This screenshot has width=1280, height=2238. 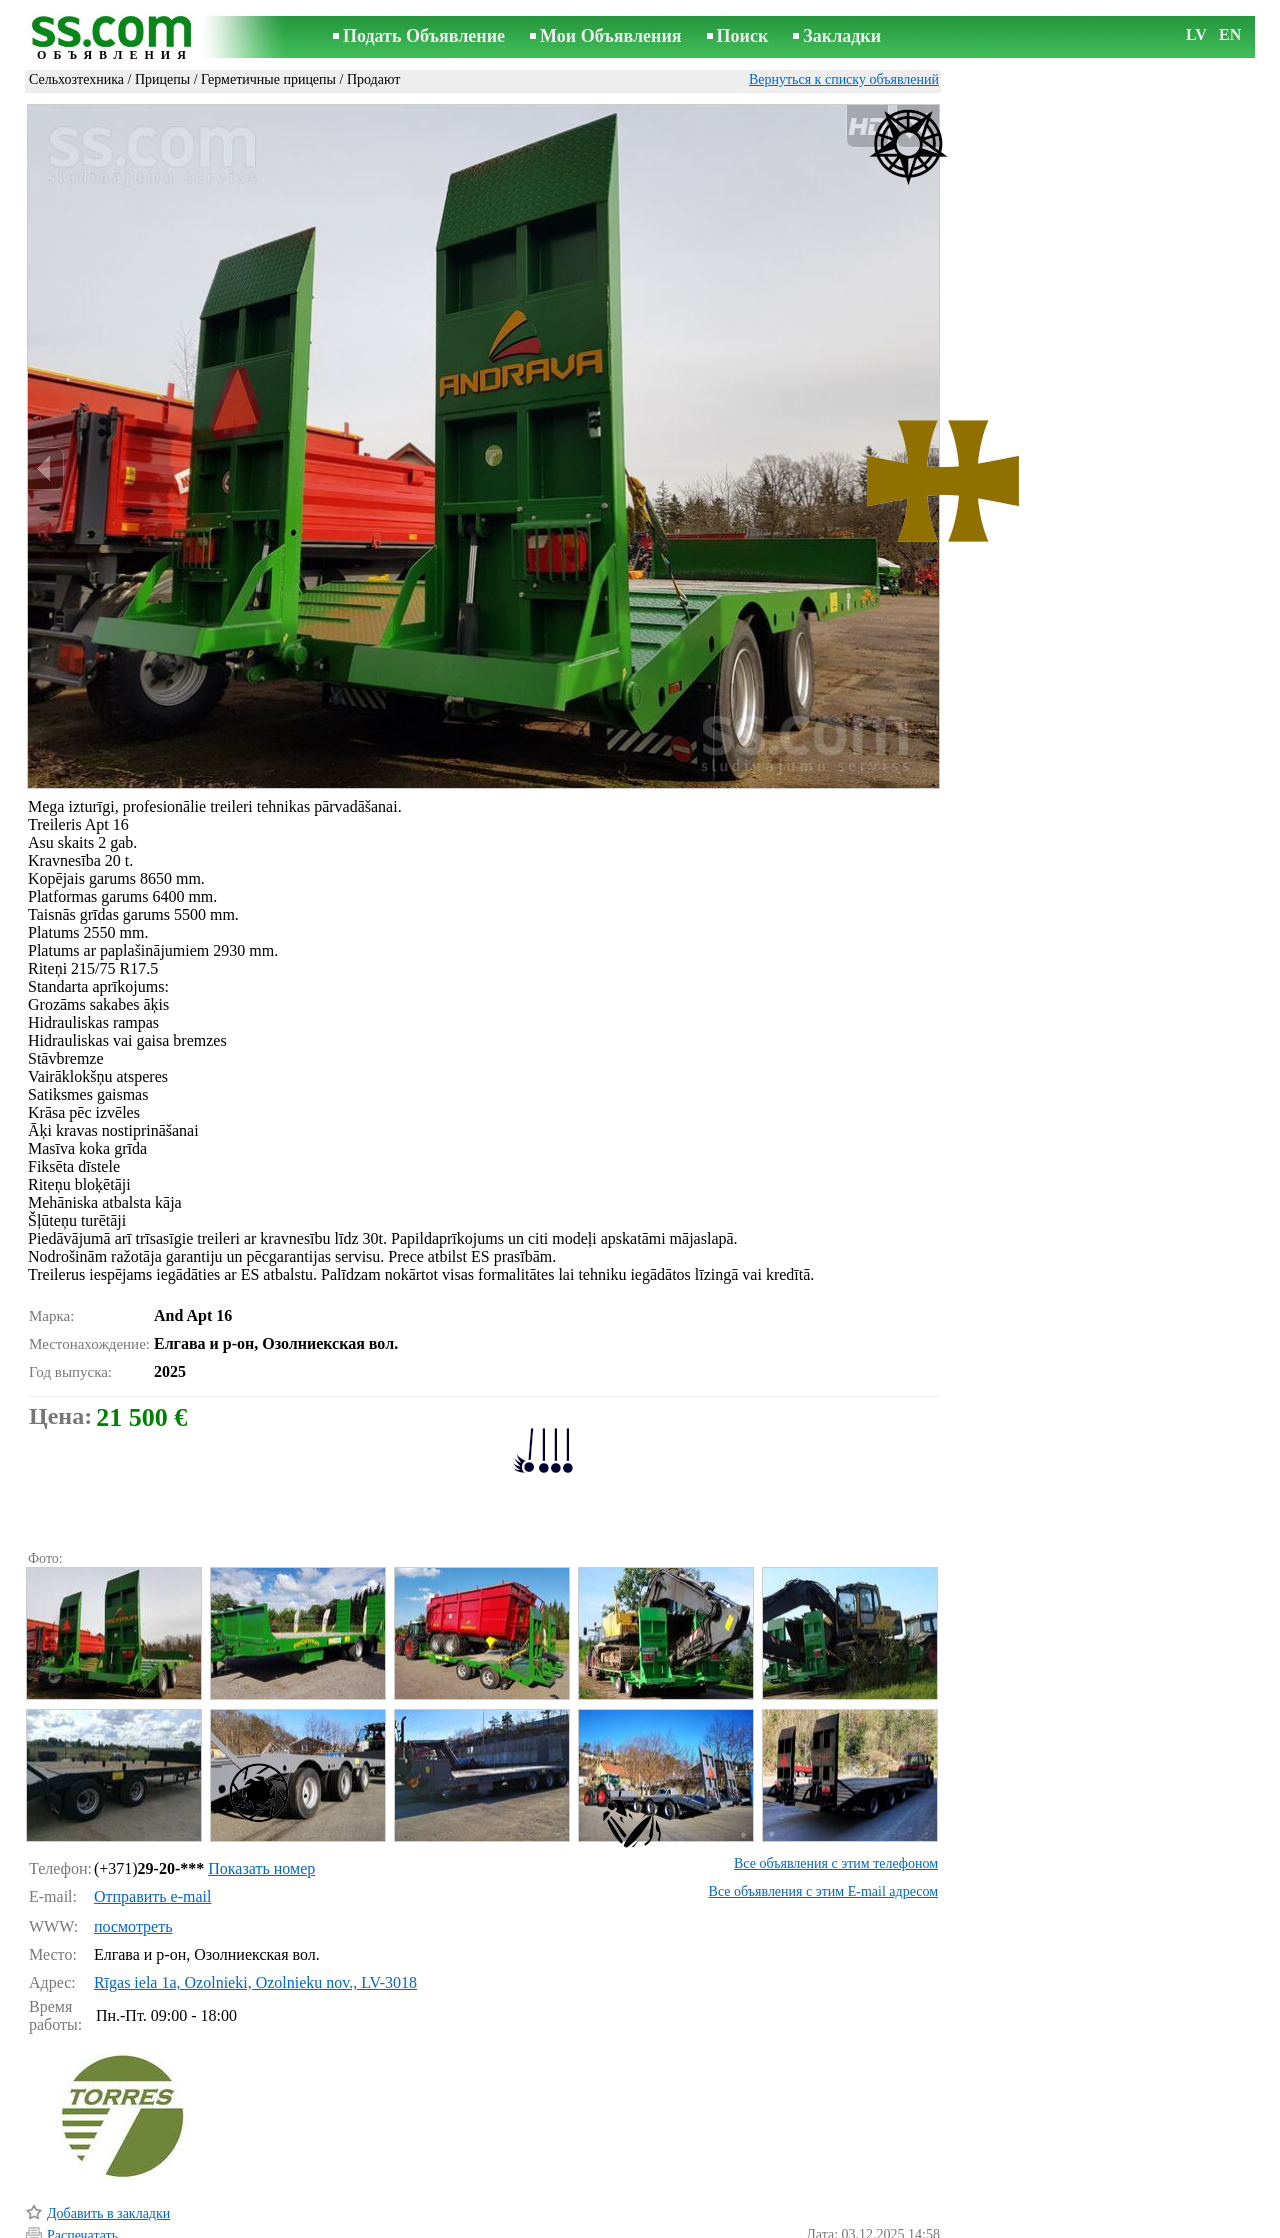 What do you see at coordinates (543, 1458) in the screenshot?
I see `access physics simulation or momentum-based game mechanics` at bounding box center [543, 1458].